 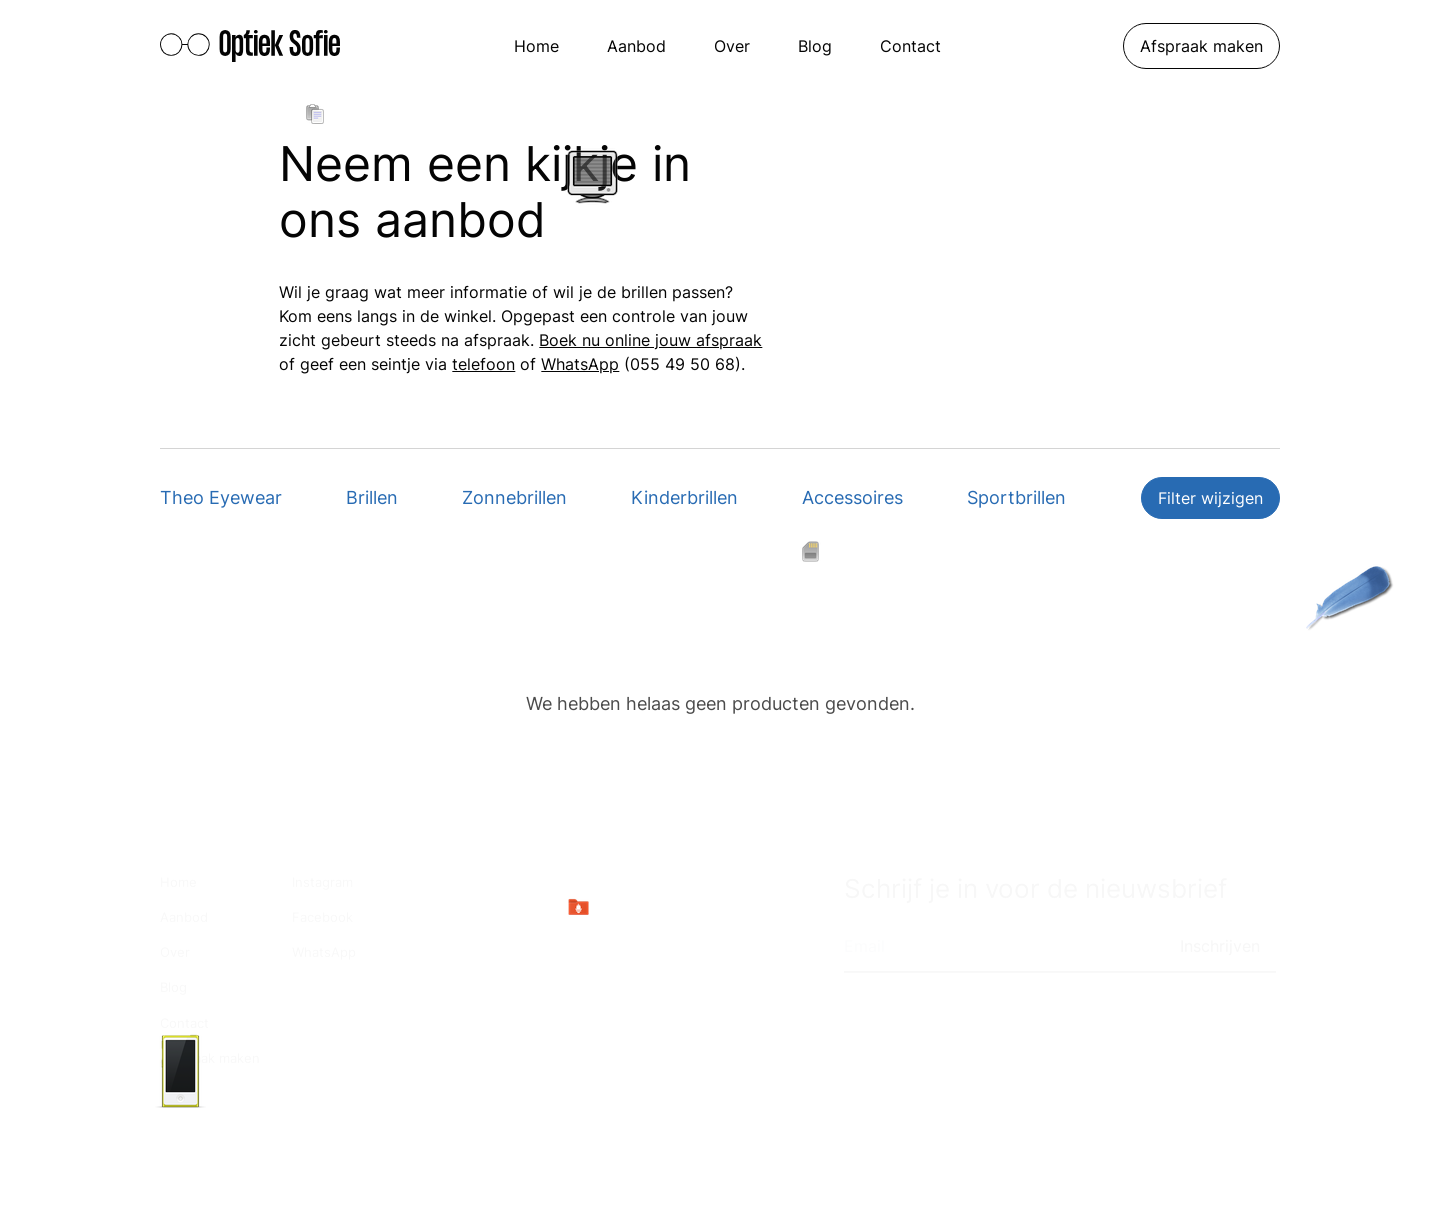 I want to click on launch the Tk GUI toolkit framework, so click(x=1350, y=597).